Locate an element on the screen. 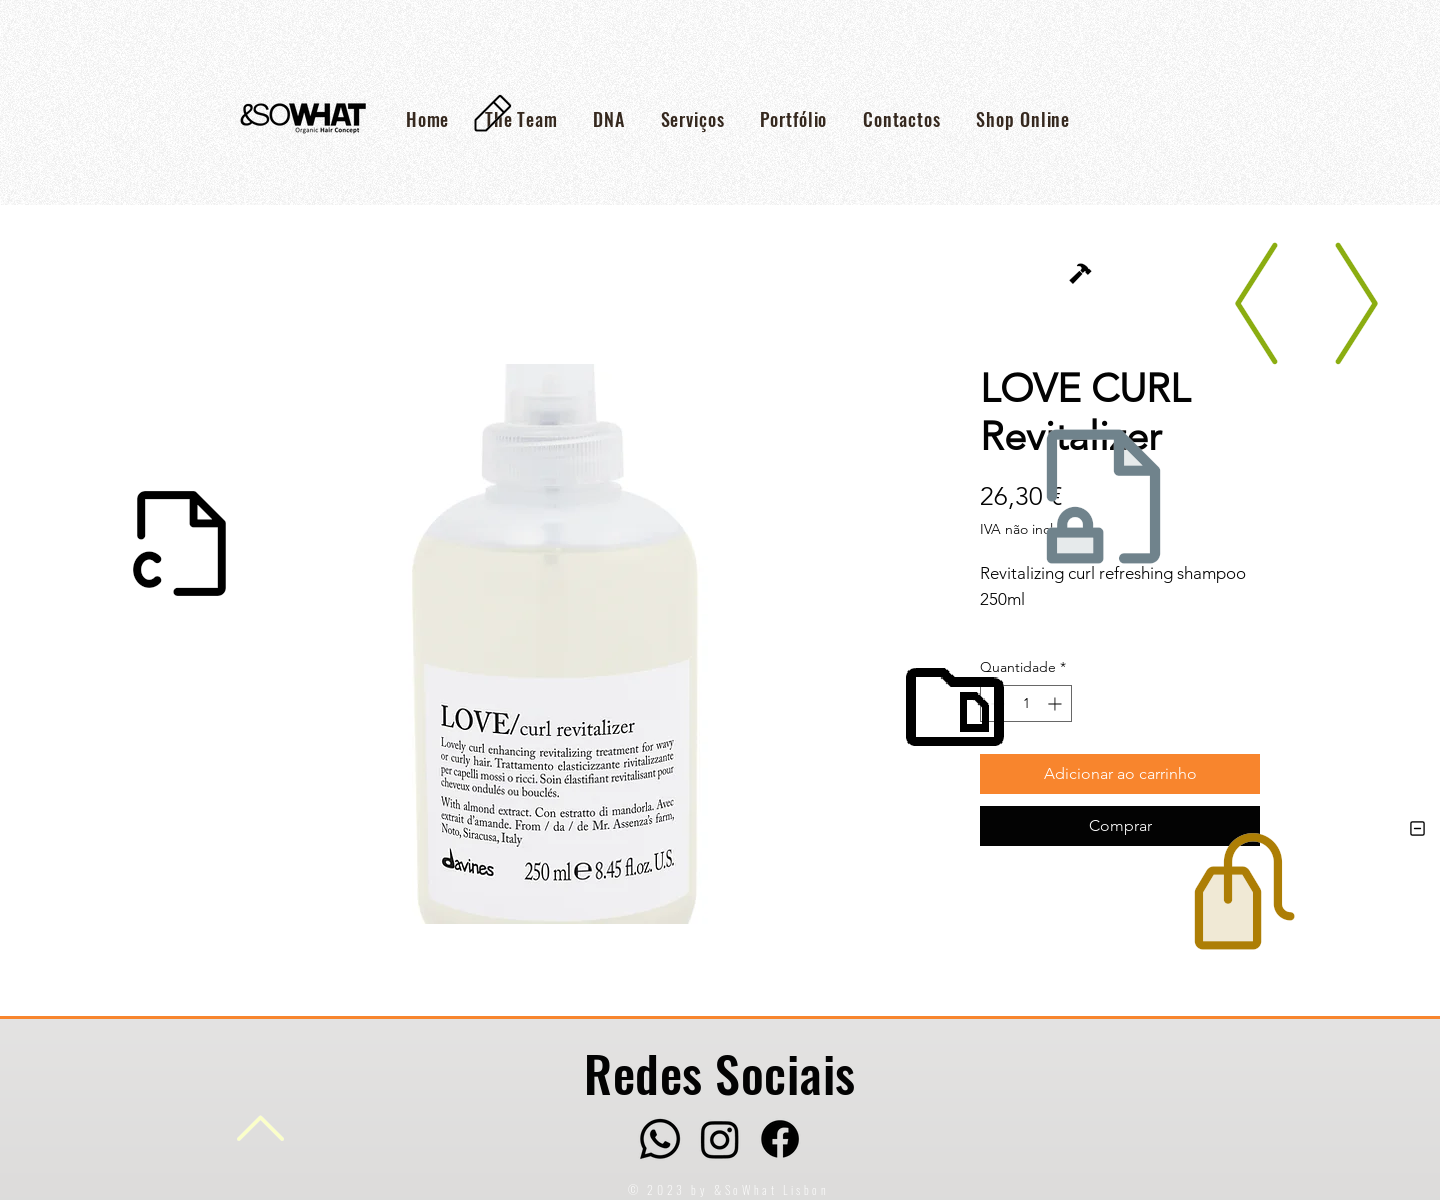 The image size is (1440, 1200). access tools or settings is located at coordinates (1080, 273).